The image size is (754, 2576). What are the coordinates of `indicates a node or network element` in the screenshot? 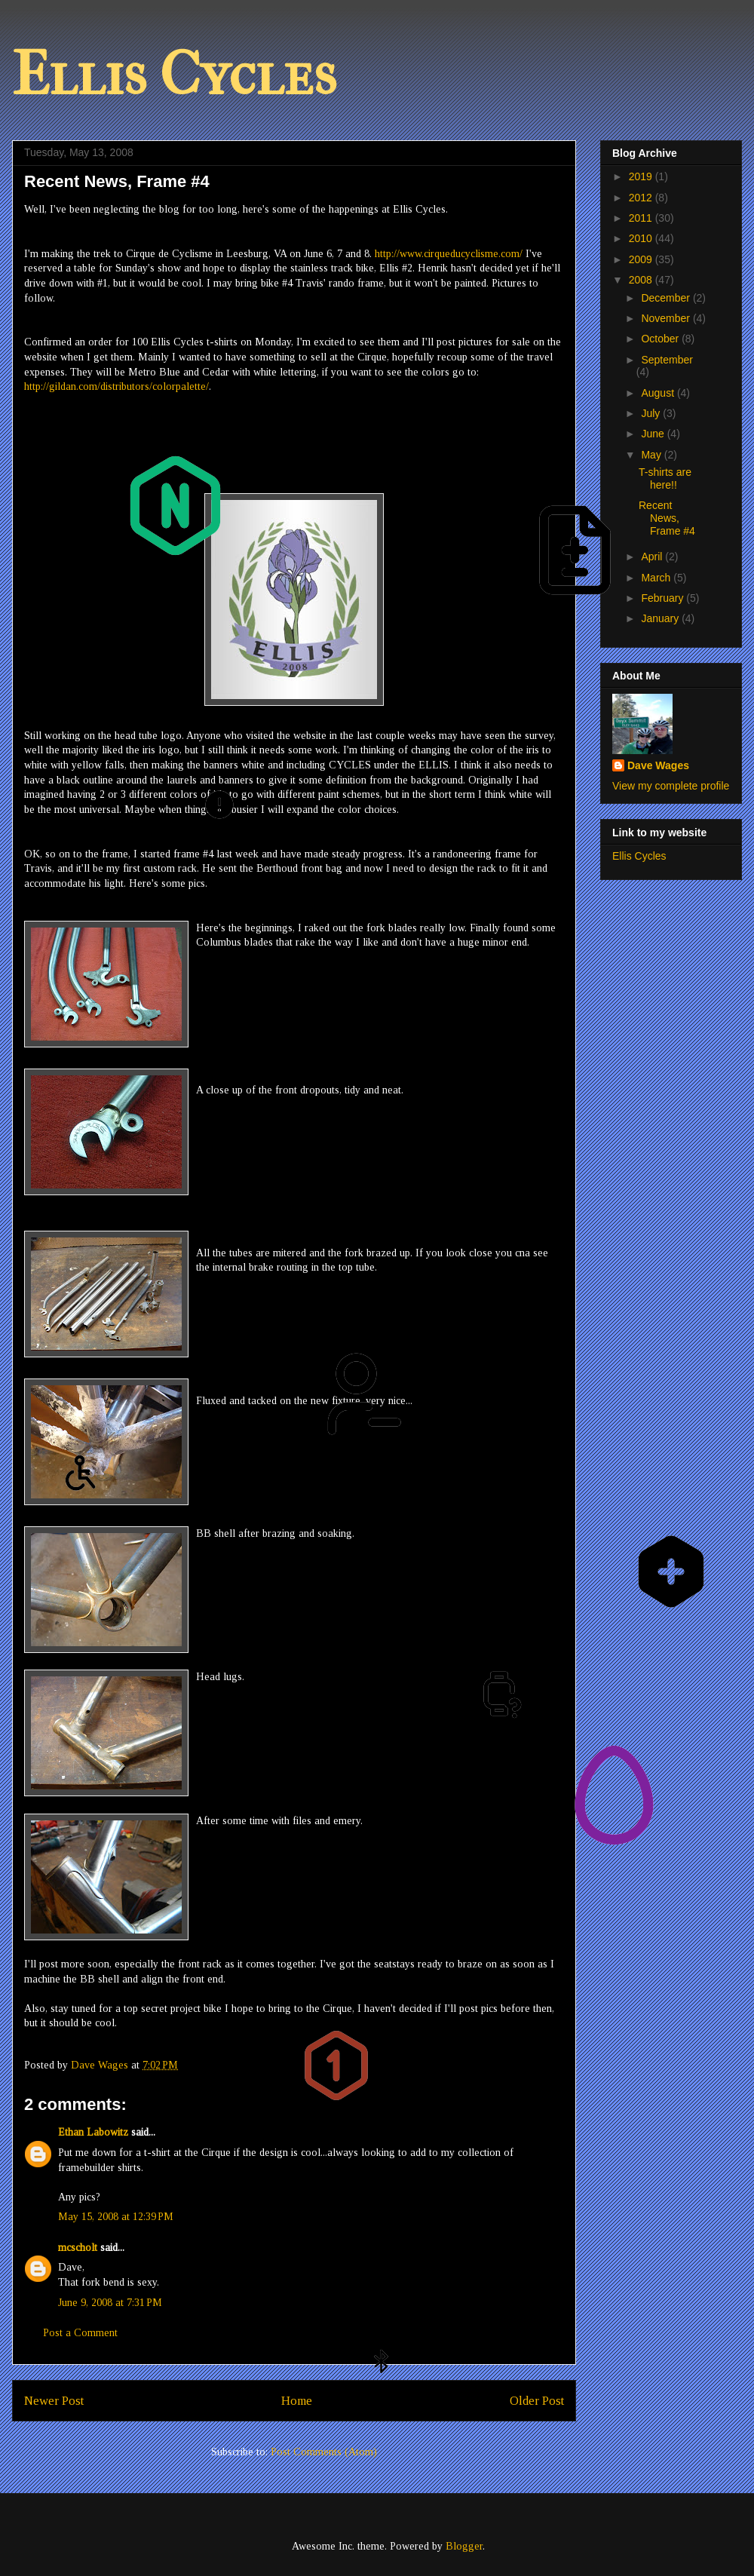 It's located at (175, 505).